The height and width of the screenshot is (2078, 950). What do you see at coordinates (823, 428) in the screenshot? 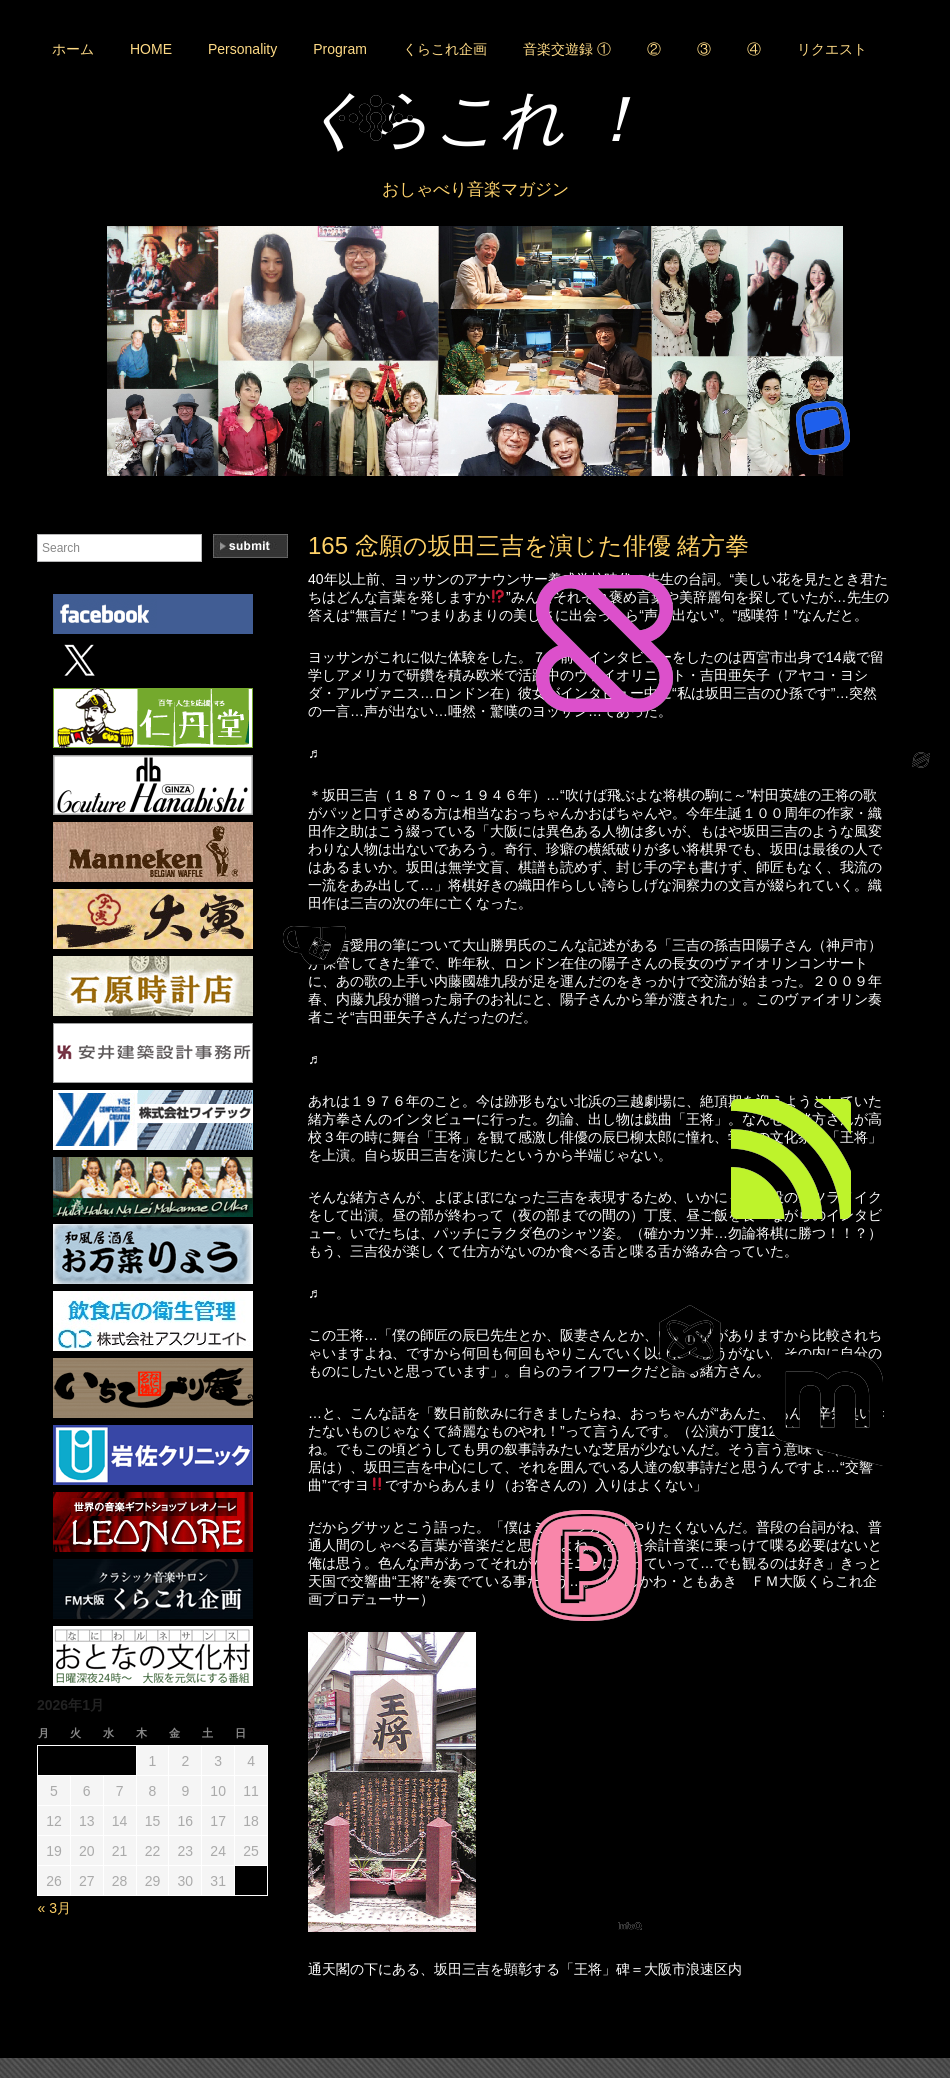
I see `headless ui component library logo` at bounding box center [823, 428].